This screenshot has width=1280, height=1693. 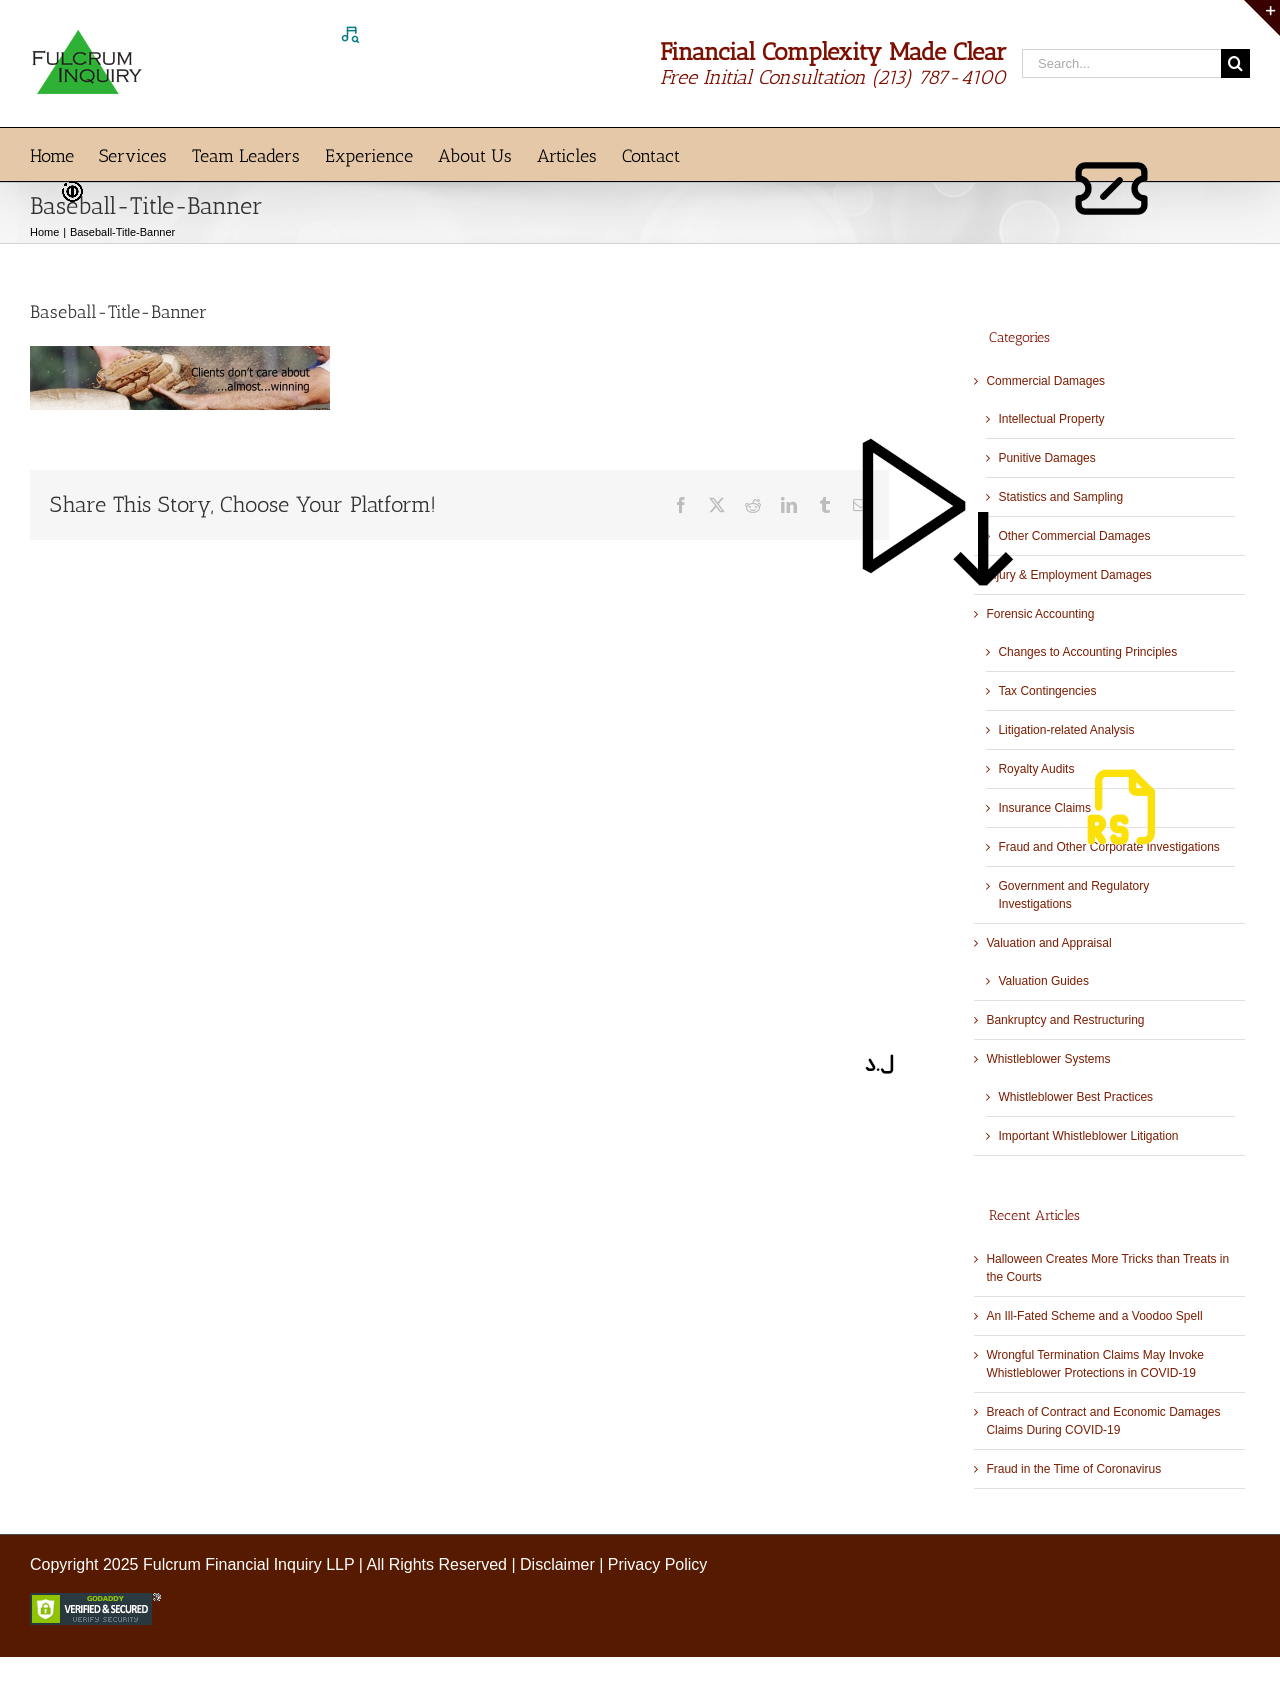 I want to click on rust source code file, so click(x=1125, y=807).